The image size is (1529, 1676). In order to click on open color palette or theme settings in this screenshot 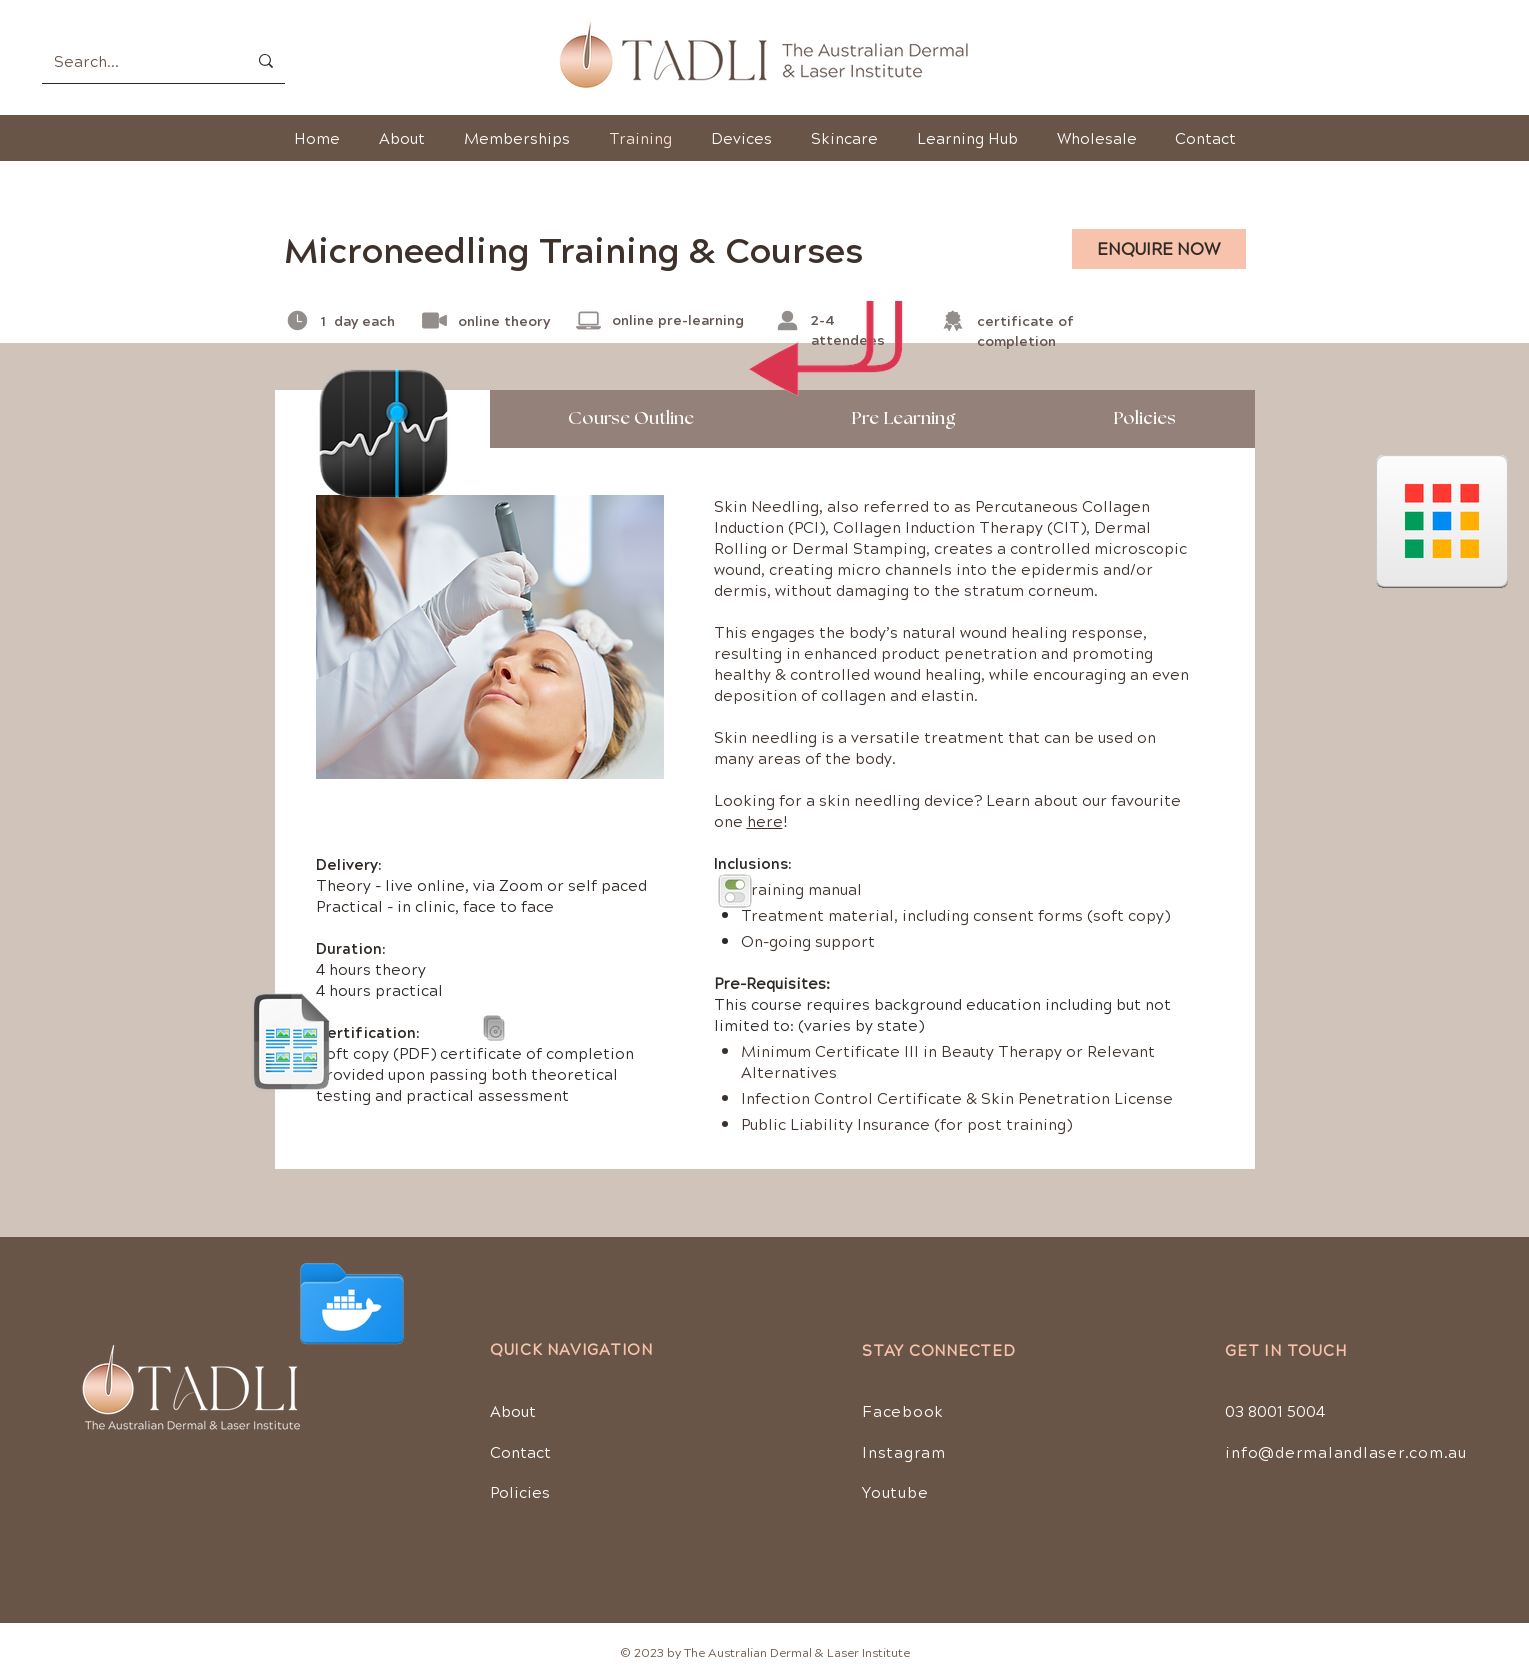, I will do `click(1442, 521)`.